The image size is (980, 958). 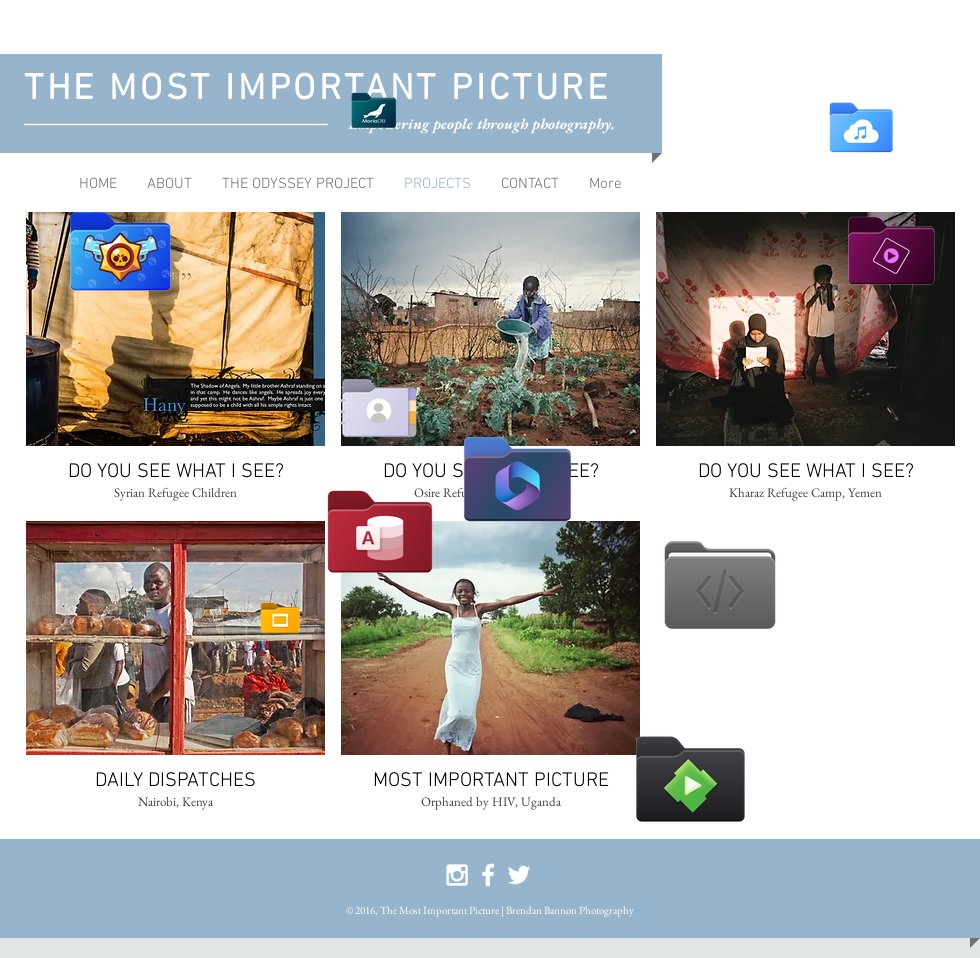 I want to click on open your code projects folder, so click(x=720, y=585).